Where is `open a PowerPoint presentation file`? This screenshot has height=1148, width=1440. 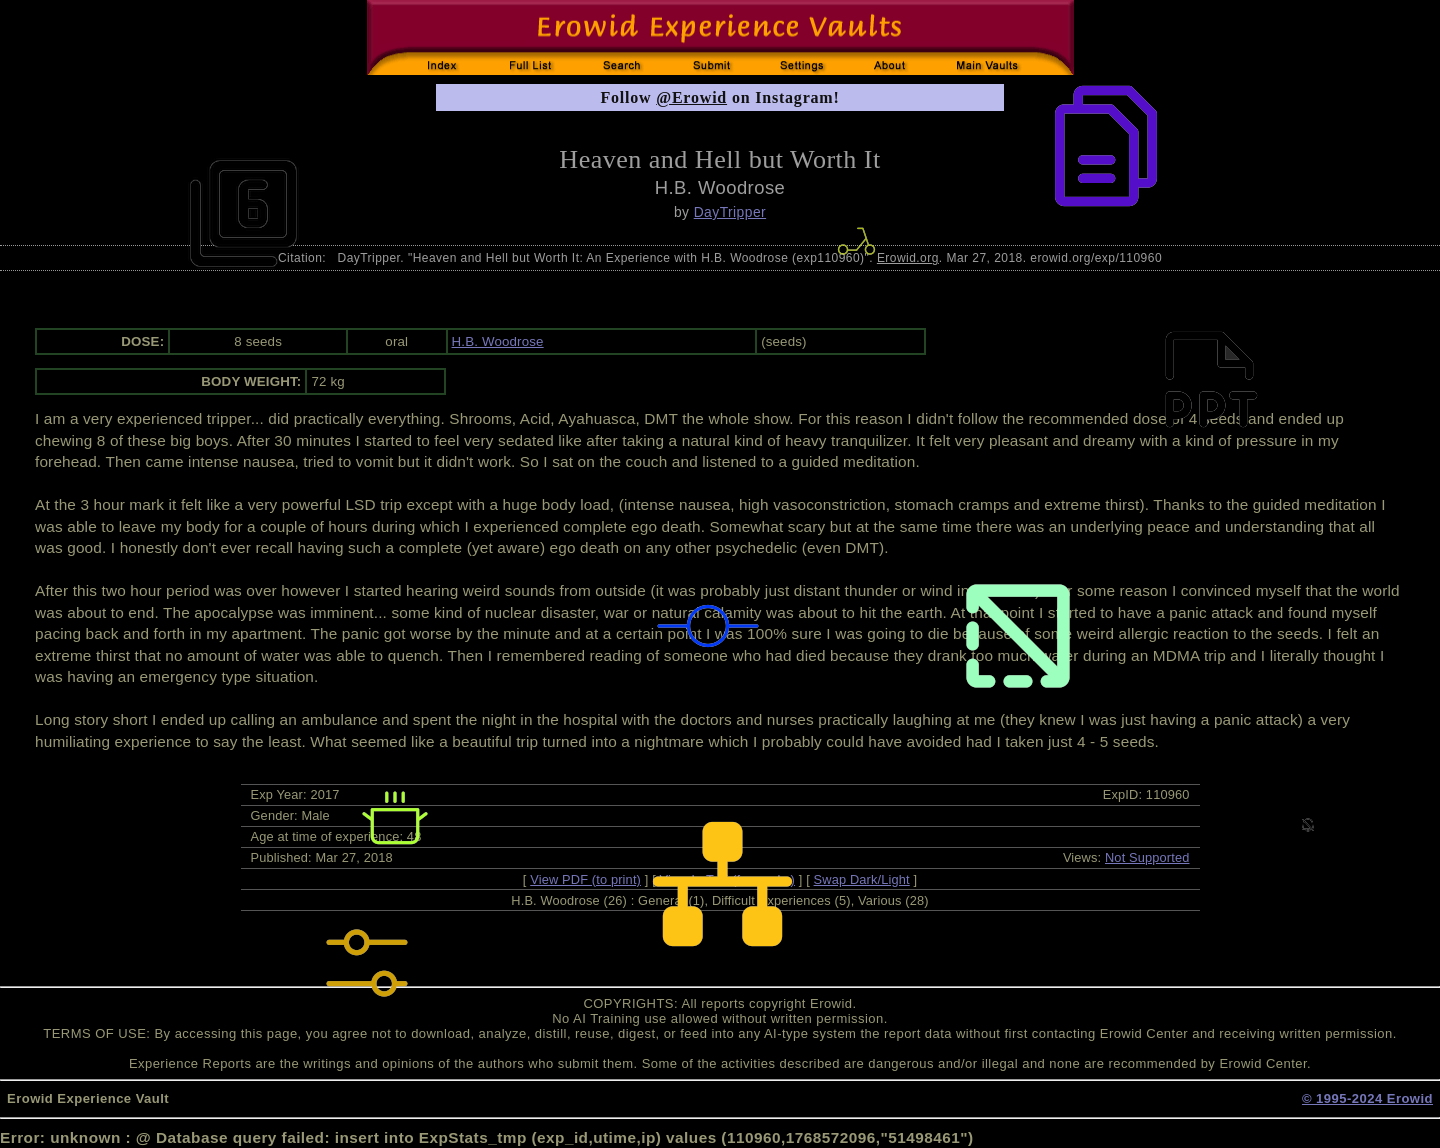
open a PowerPoint presentation file is located at coordinates (1209, 383).